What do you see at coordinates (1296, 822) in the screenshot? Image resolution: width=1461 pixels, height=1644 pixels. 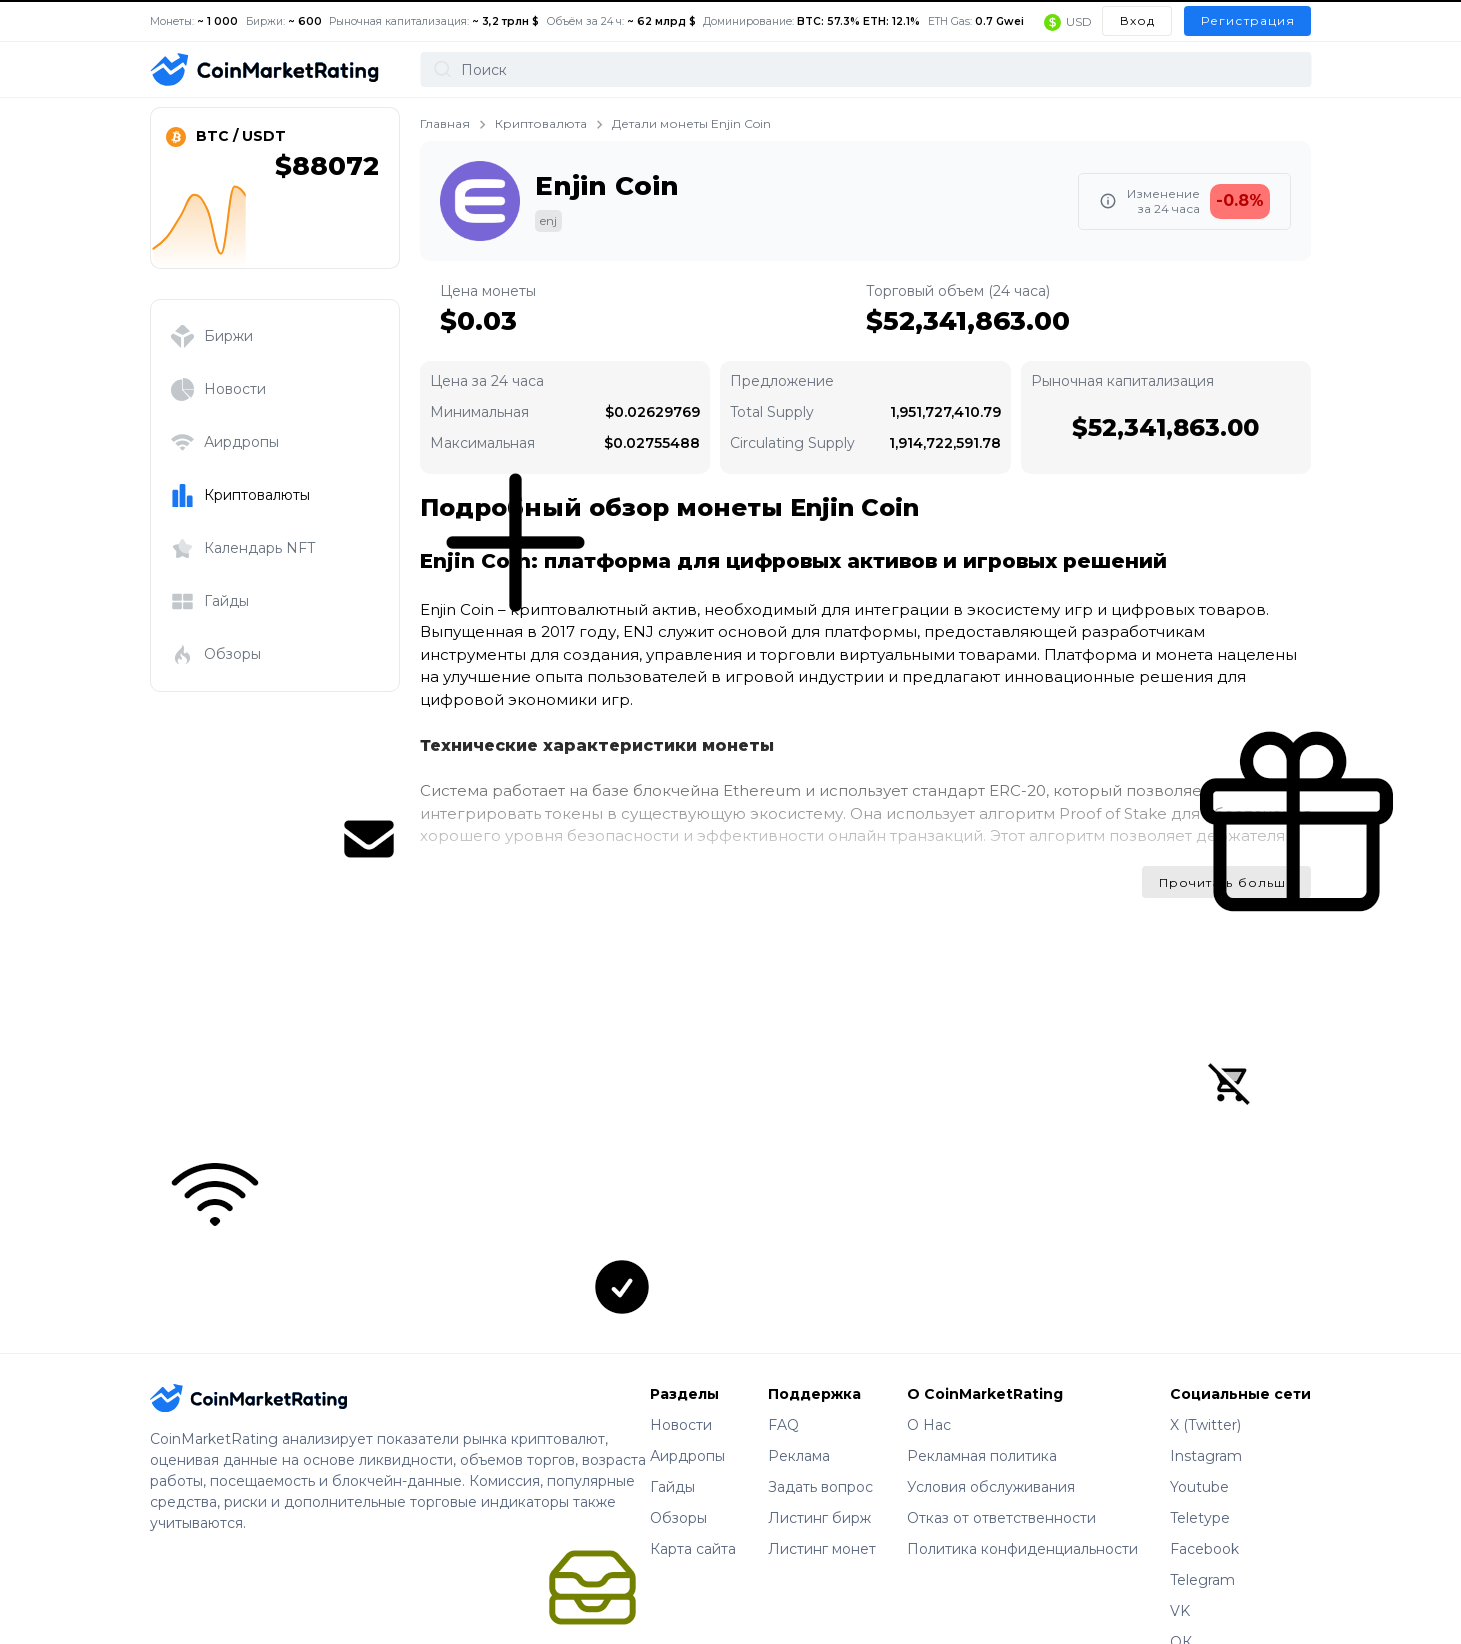 I see `view or send a gift` at bounding box center [1296, 822].